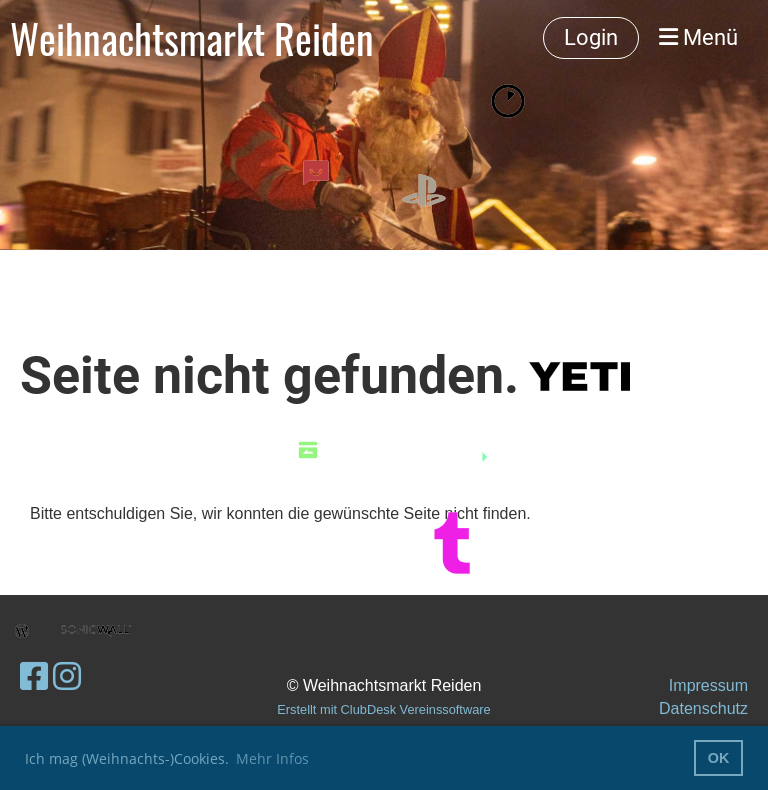 The image size is (768, 790). I want to click on indicates 25% progress or completion status, so click(508, 101).